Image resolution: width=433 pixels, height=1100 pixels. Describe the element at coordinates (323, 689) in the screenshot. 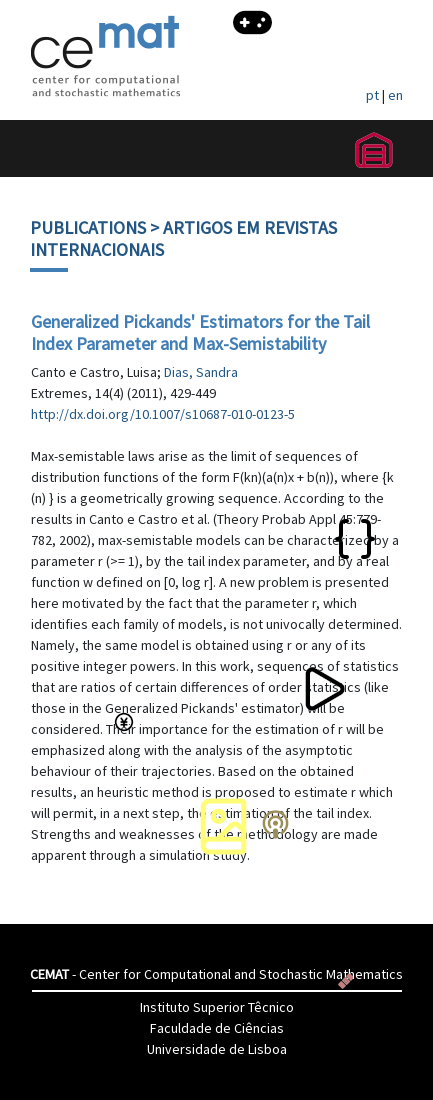

I see `play media or start playback` at that location.